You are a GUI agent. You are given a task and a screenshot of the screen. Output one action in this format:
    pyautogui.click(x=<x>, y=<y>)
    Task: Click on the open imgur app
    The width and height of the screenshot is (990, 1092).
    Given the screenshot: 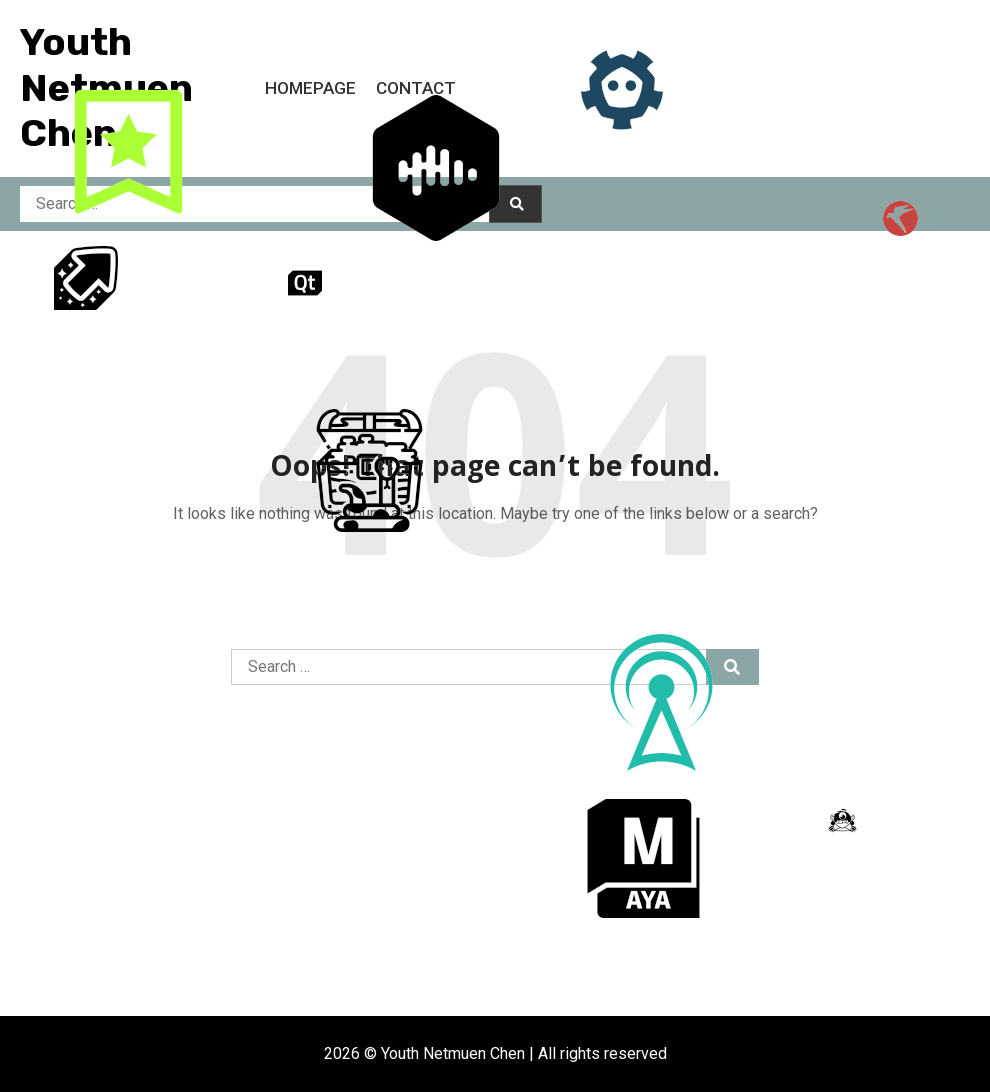 What is the action you would take?
    pyautogui.click(x=86, y=278)
    